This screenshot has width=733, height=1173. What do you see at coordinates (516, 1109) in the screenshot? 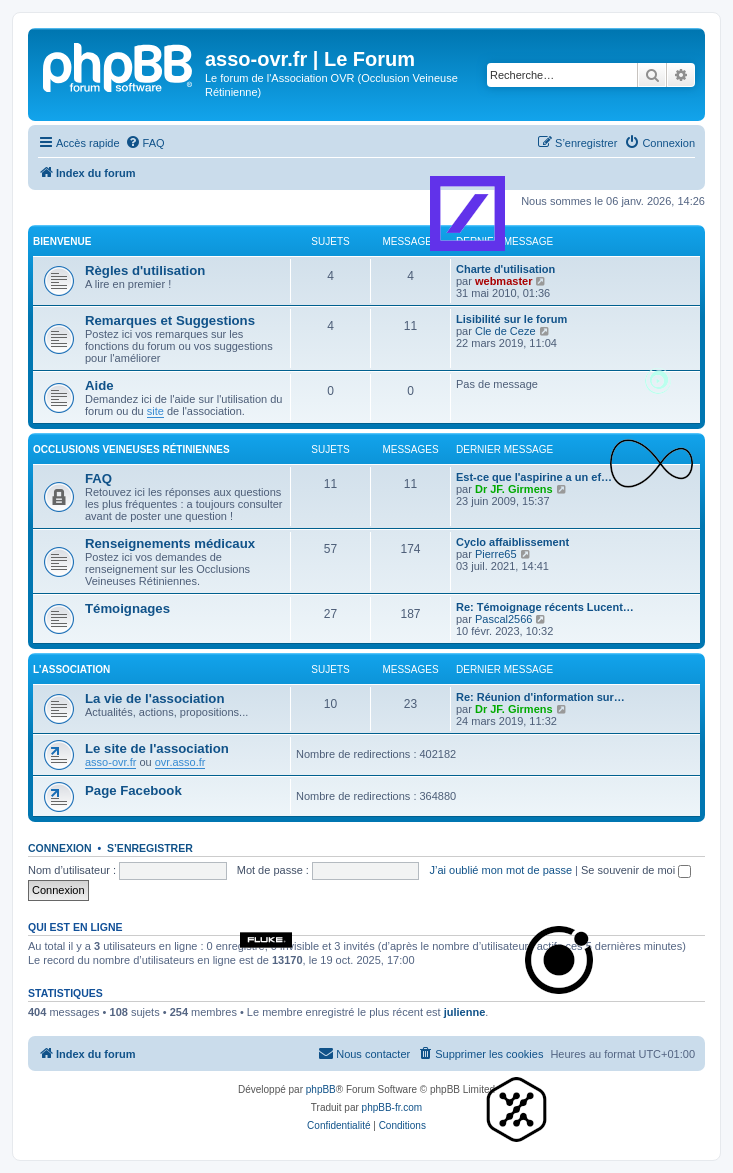
I see `open localxpose tunnel service` at bounding box center [516, 1109].